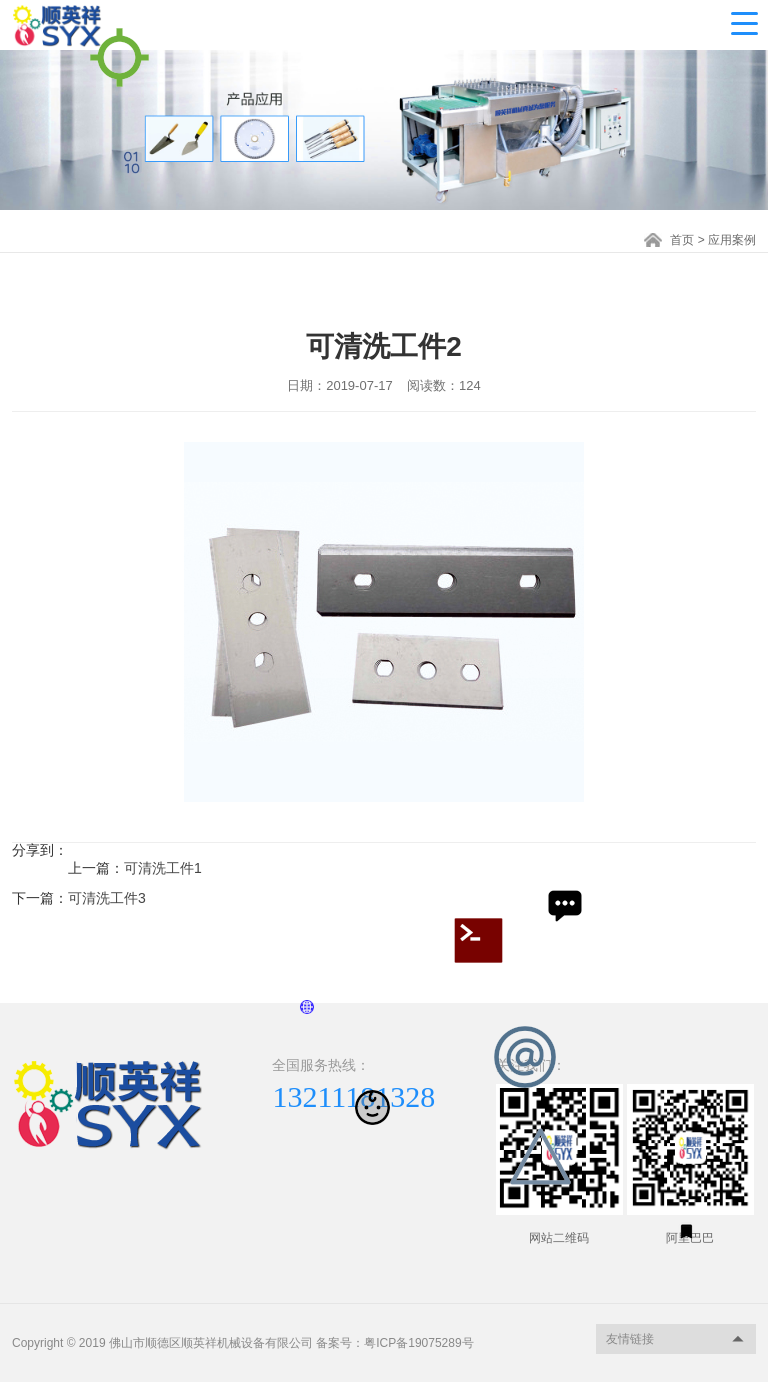 The width and height of the screenshot is (768, 1382). What do you see at coordinates (307, 1007) in the screenshot?
I see `access website or browse the web` at bounding box center [307, 1007].